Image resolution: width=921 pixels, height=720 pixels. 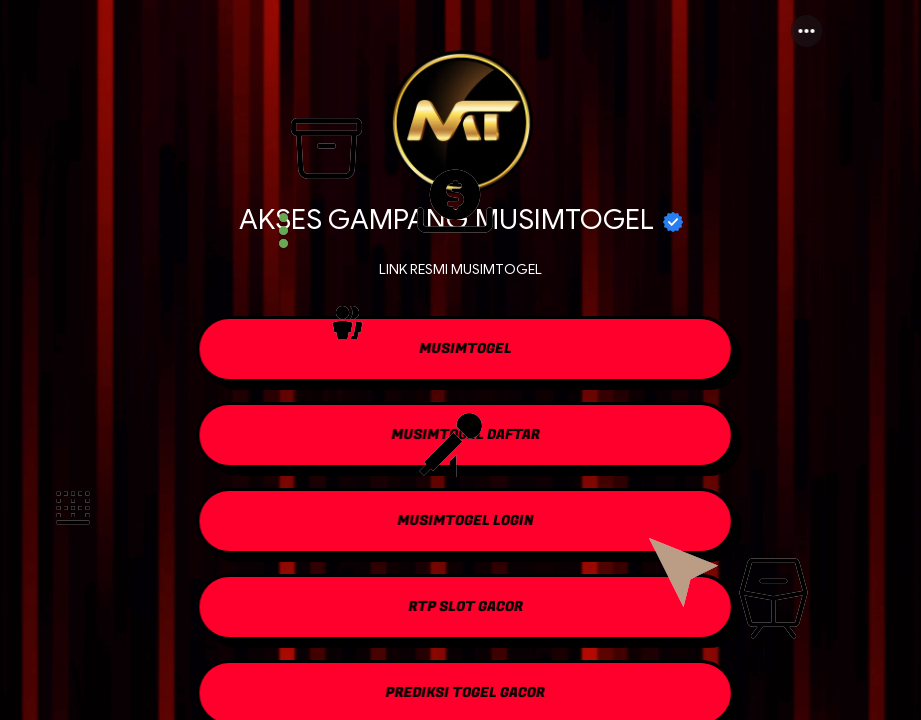 I want to click on access artist or musician profile, so click(x=450, y=445).